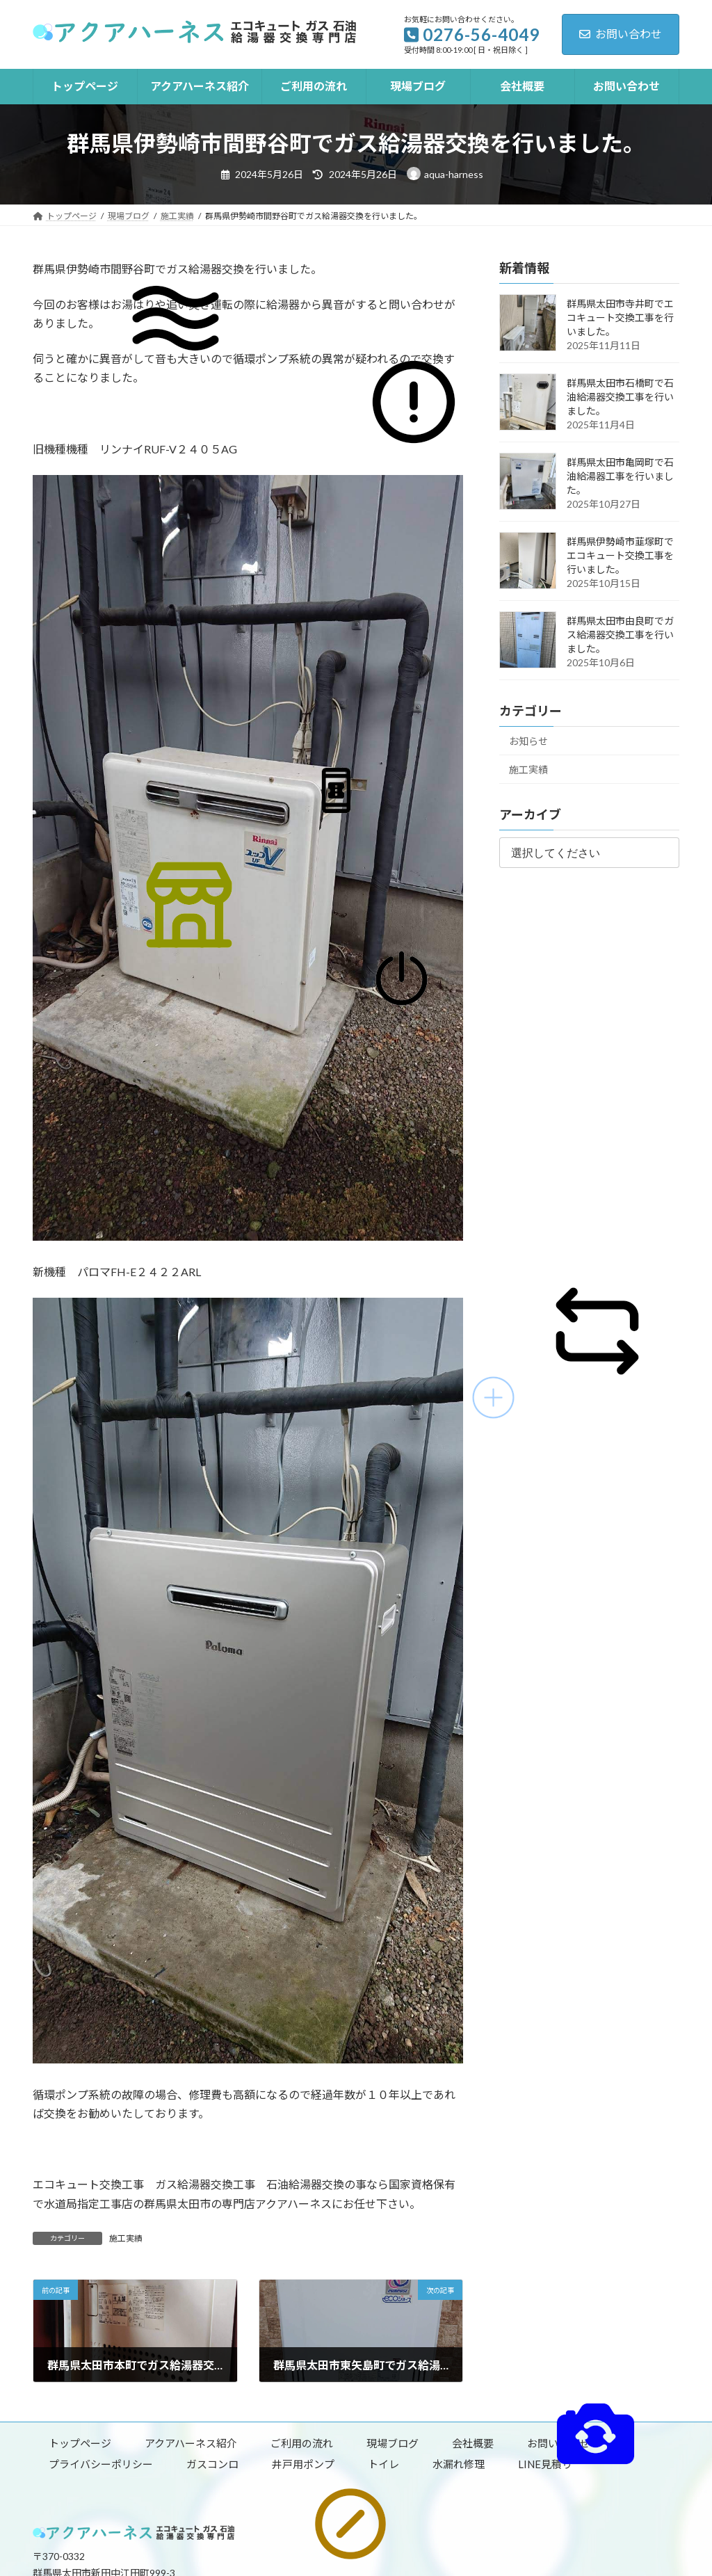 The height and width of the screenshot is (2576, 712). What do you see at coordinates (350, 2524) in the screenshot?
I see `indicates a forbidden or prohibited action` at bounding box center [350, 2524].